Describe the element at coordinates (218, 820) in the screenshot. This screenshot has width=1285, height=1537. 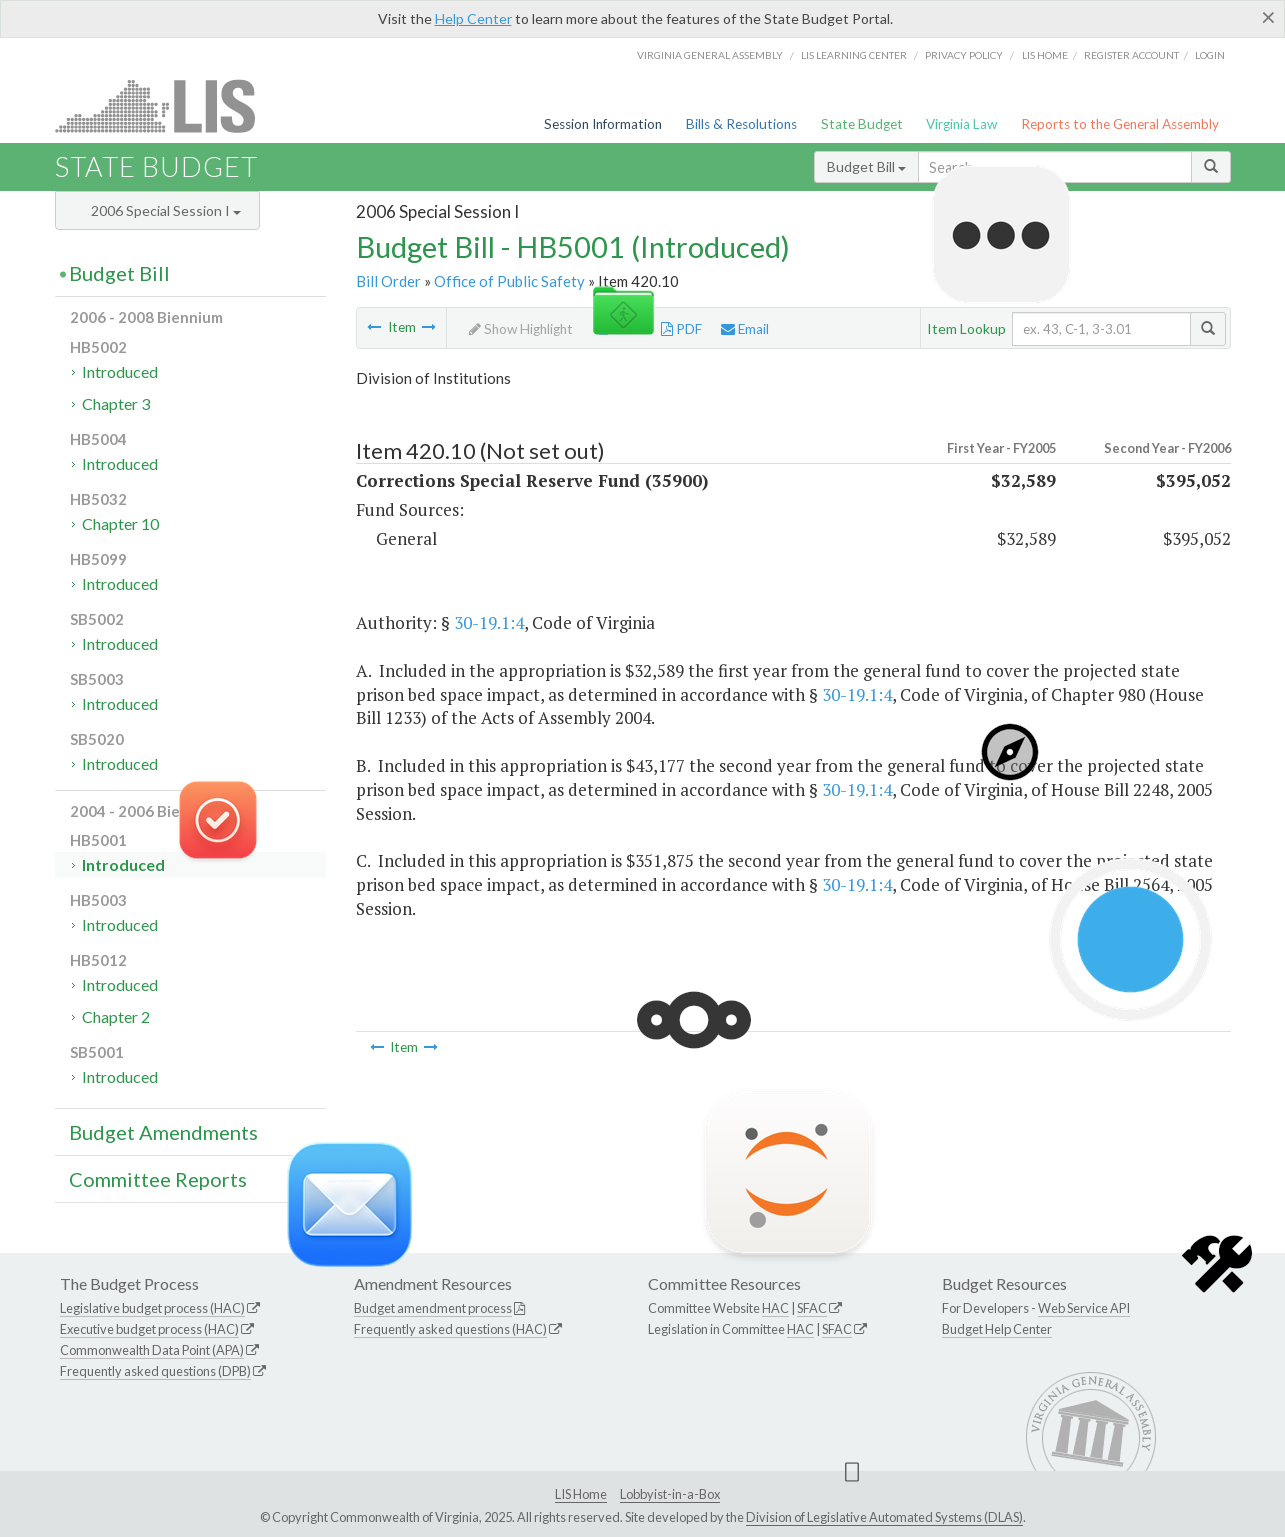
I see `open dconf editor to modify system configuration settings` at that location.